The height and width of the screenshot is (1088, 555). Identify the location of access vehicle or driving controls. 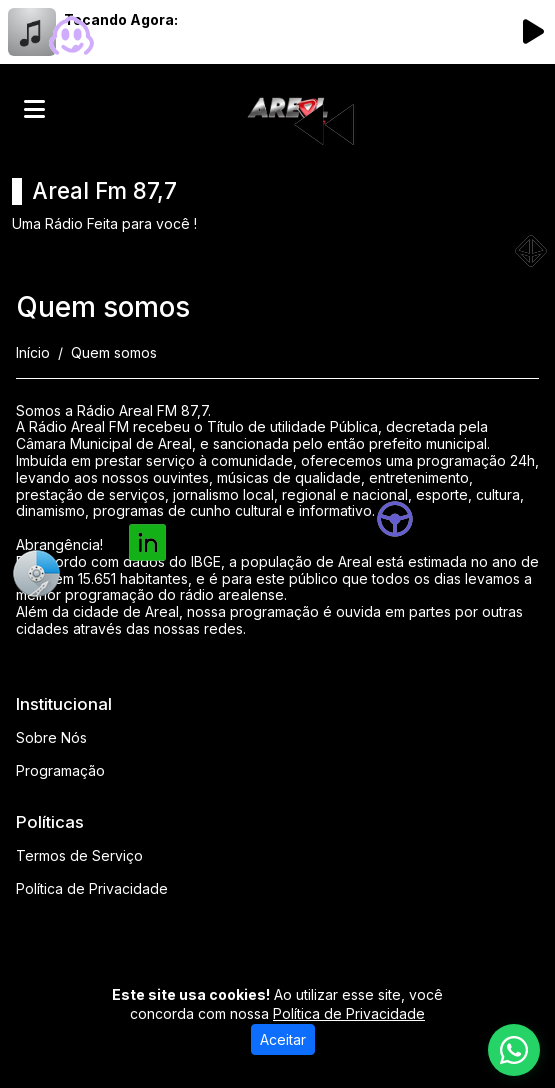
(395, 519).